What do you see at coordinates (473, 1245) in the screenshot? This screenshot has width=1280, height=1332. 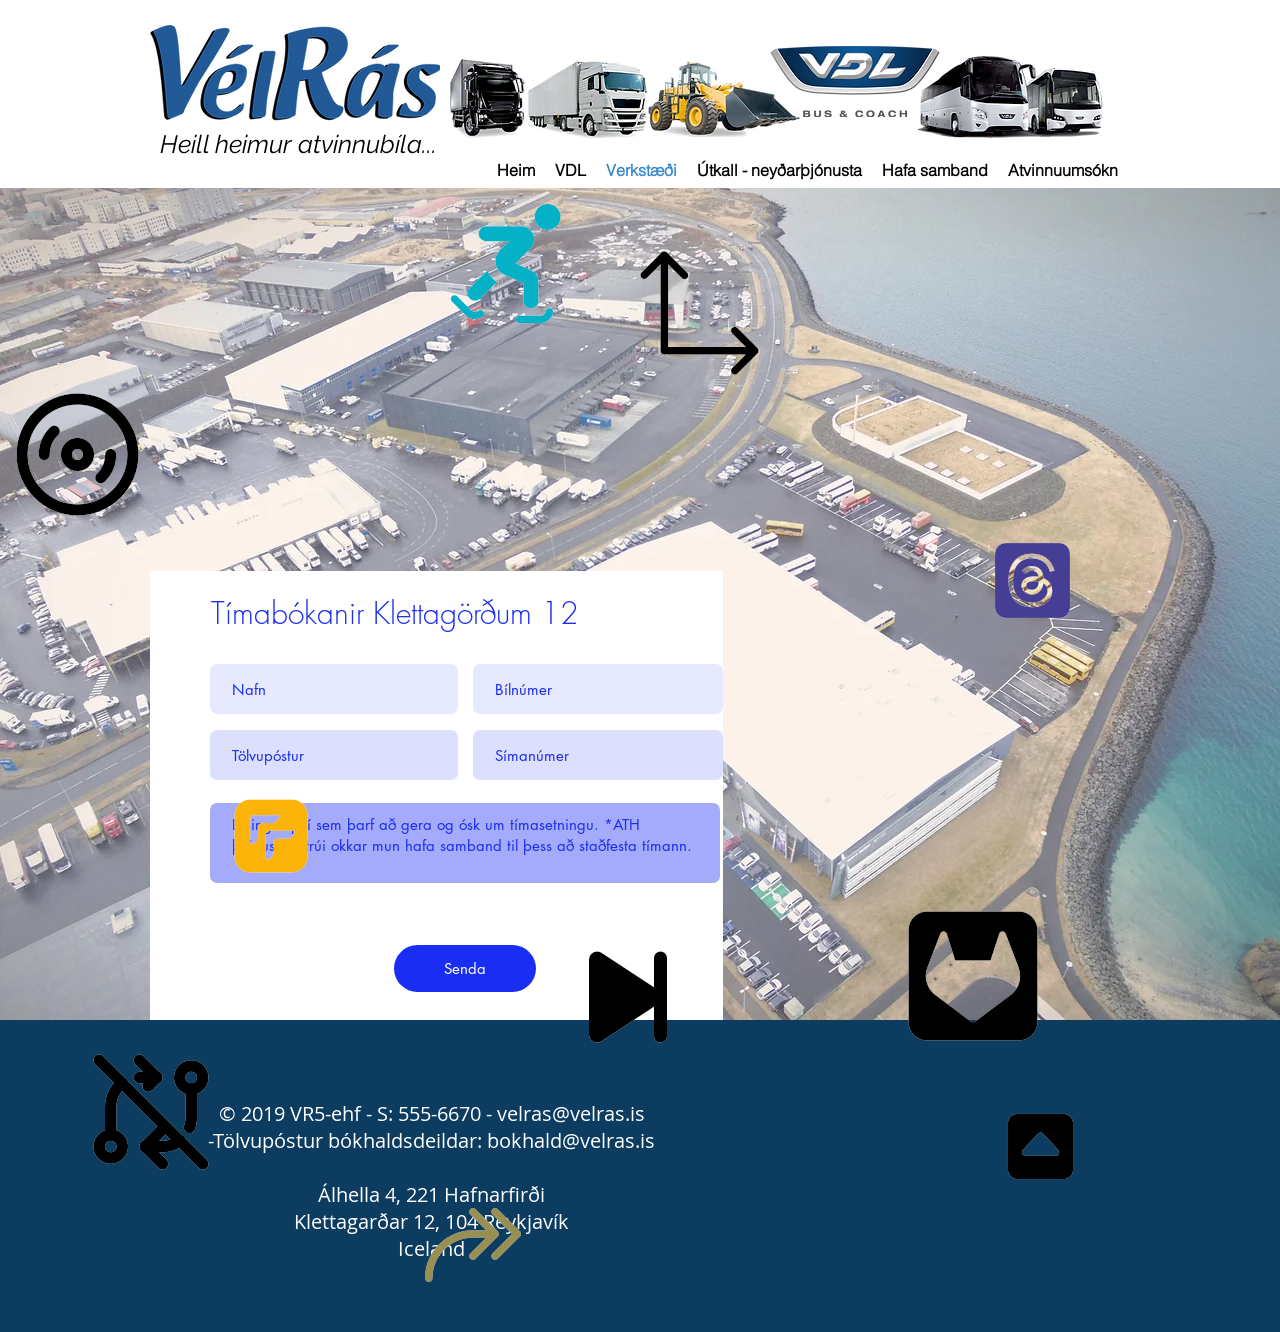 I see `forward message or content to multiple recipients` at bounding box center [473, 1245].